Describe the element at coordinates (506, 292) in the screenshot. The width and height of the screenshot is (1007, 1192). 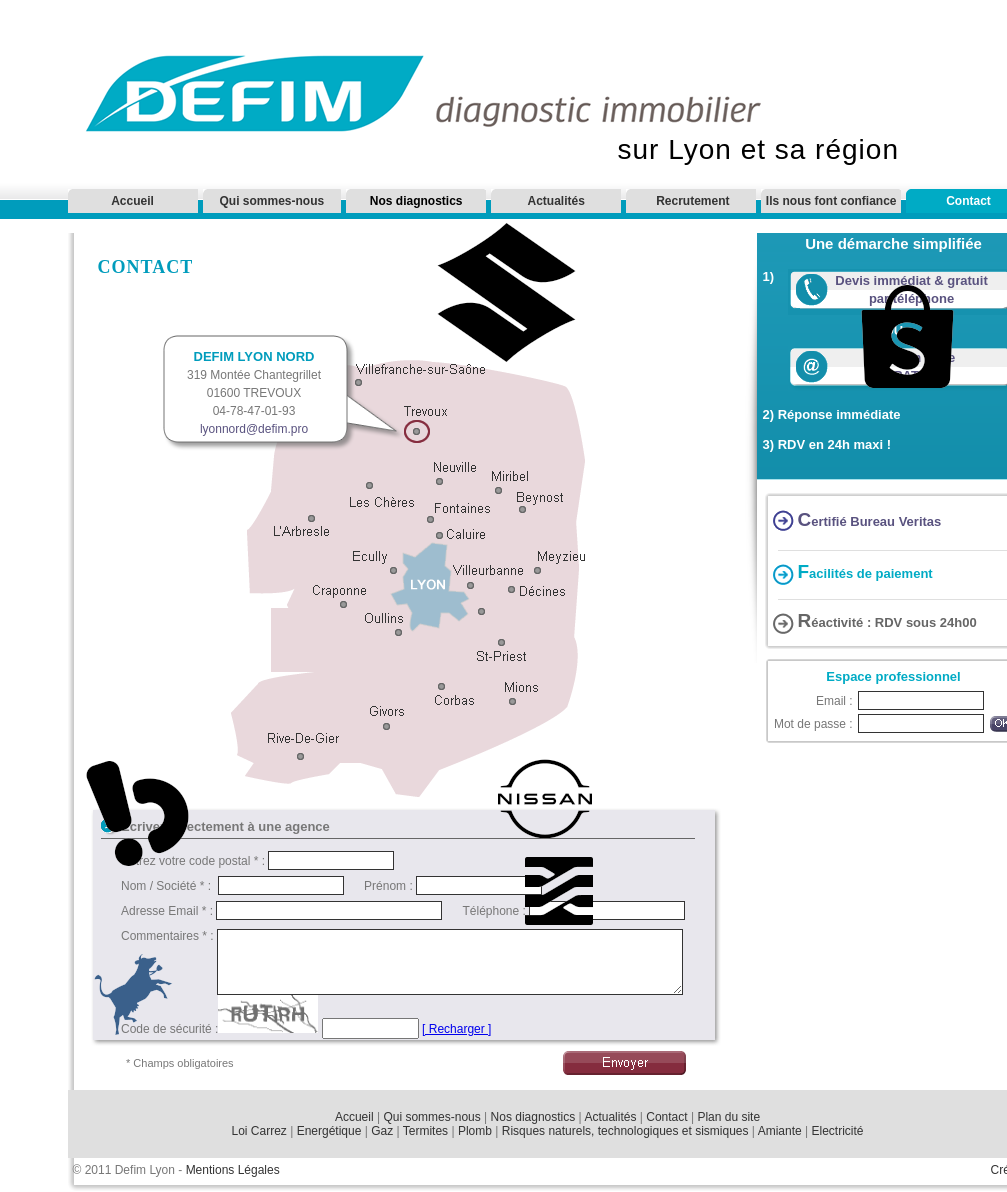
I see `suzuki brand logo` at that location.